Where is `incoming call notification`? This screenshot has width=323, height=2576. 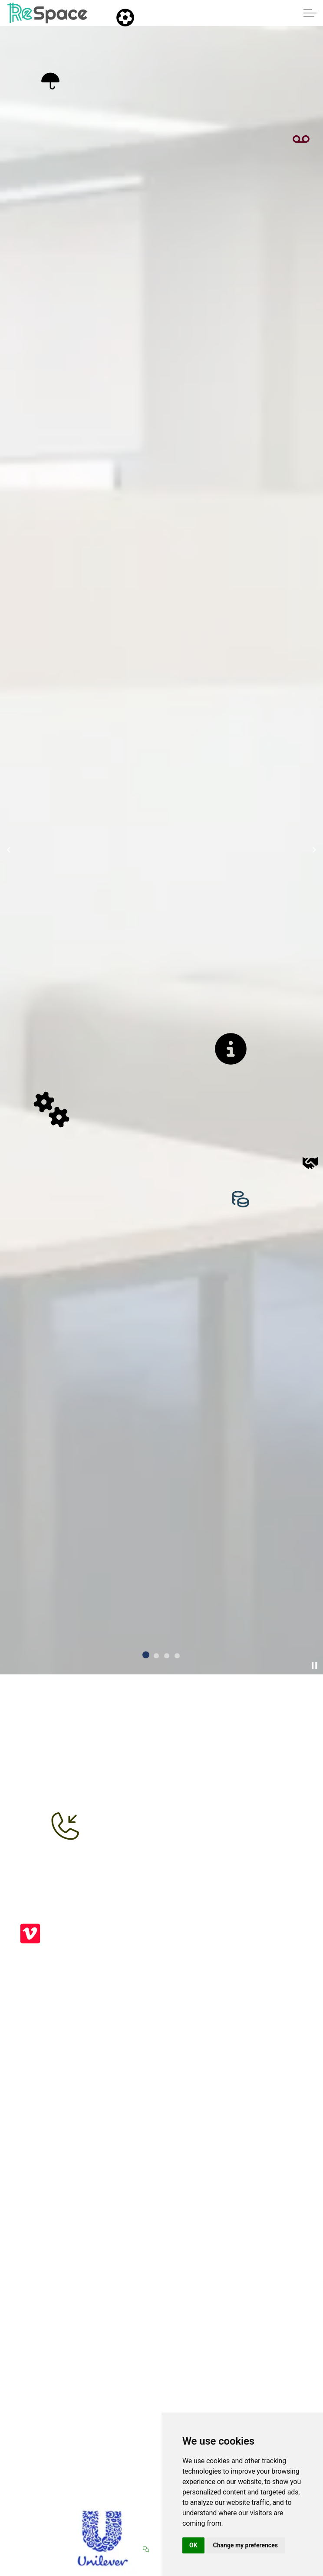
incoming call notification is located at coordinates (66, 1825).